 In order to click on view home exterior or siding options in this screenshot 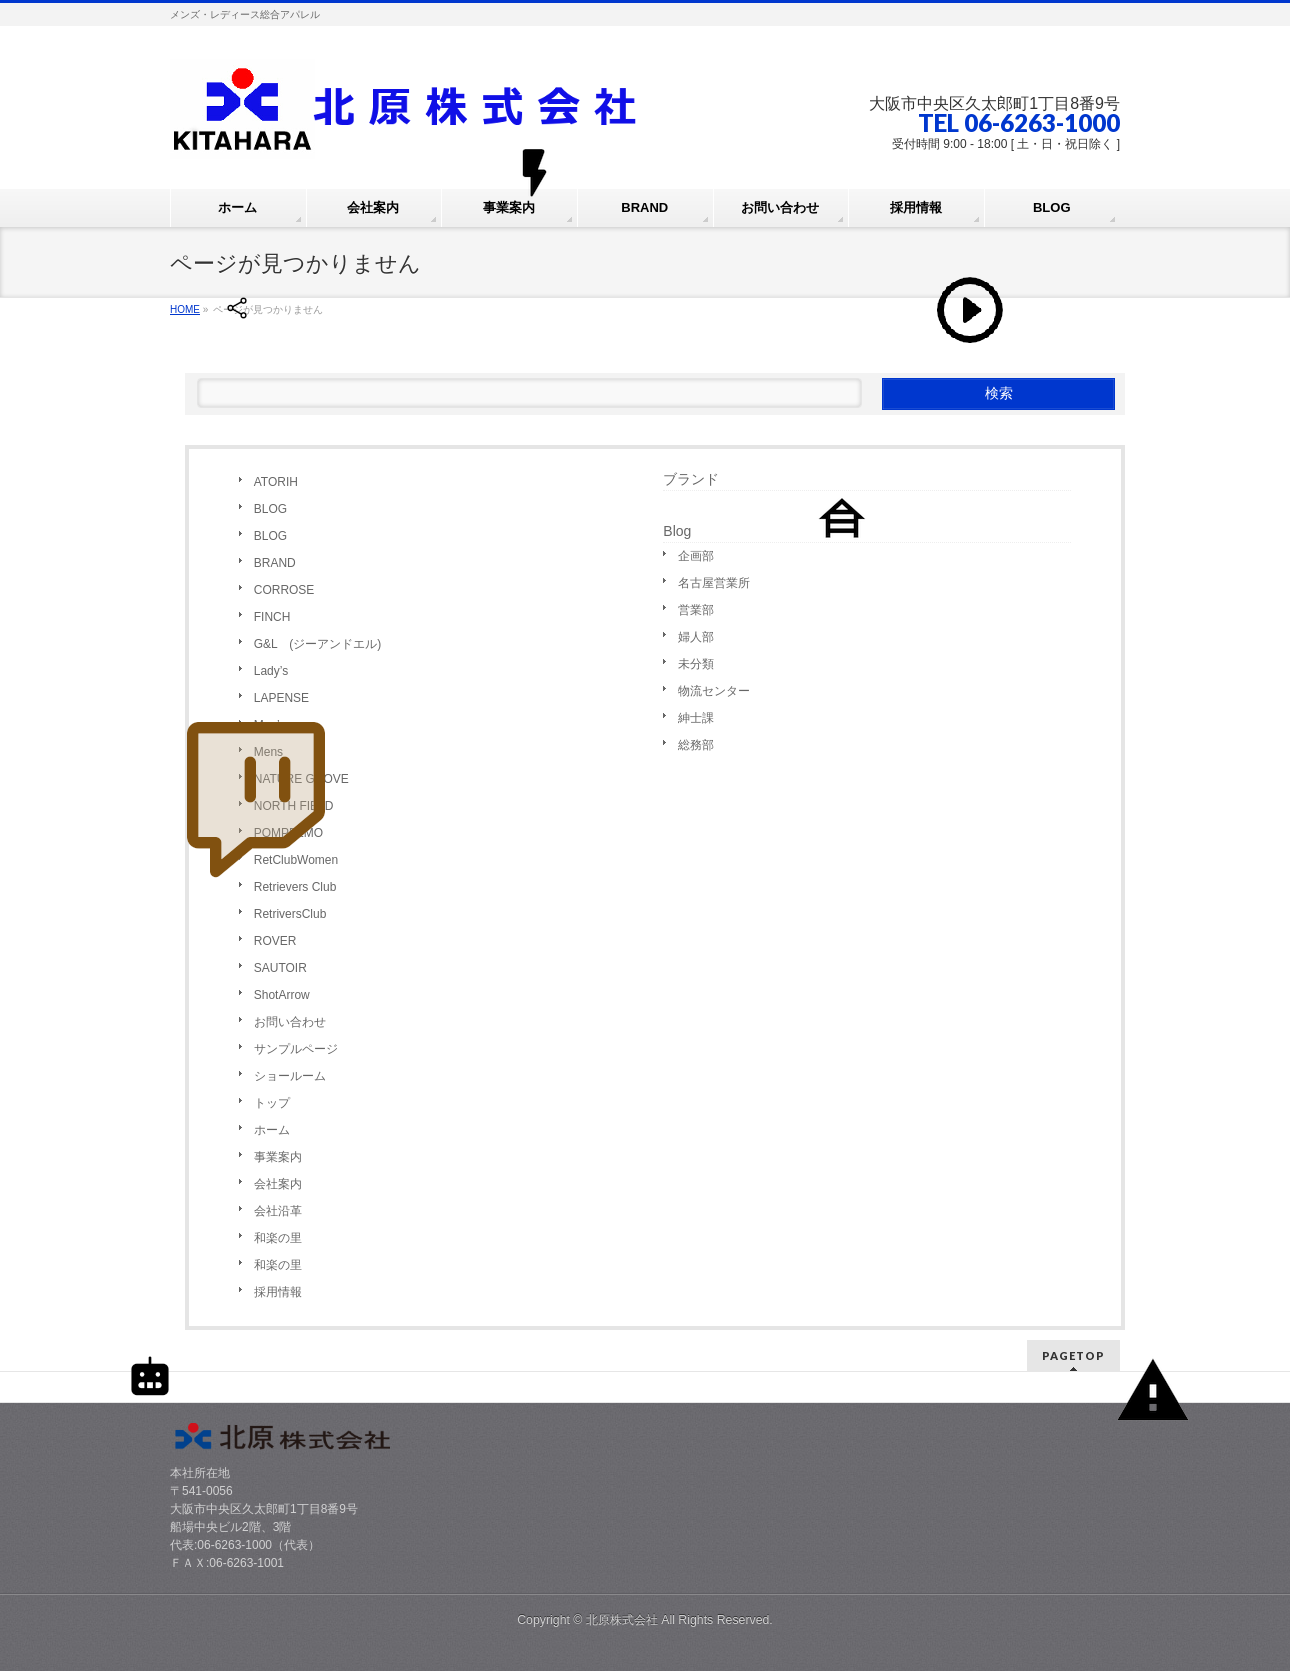, I will do `click(842, 519)`.